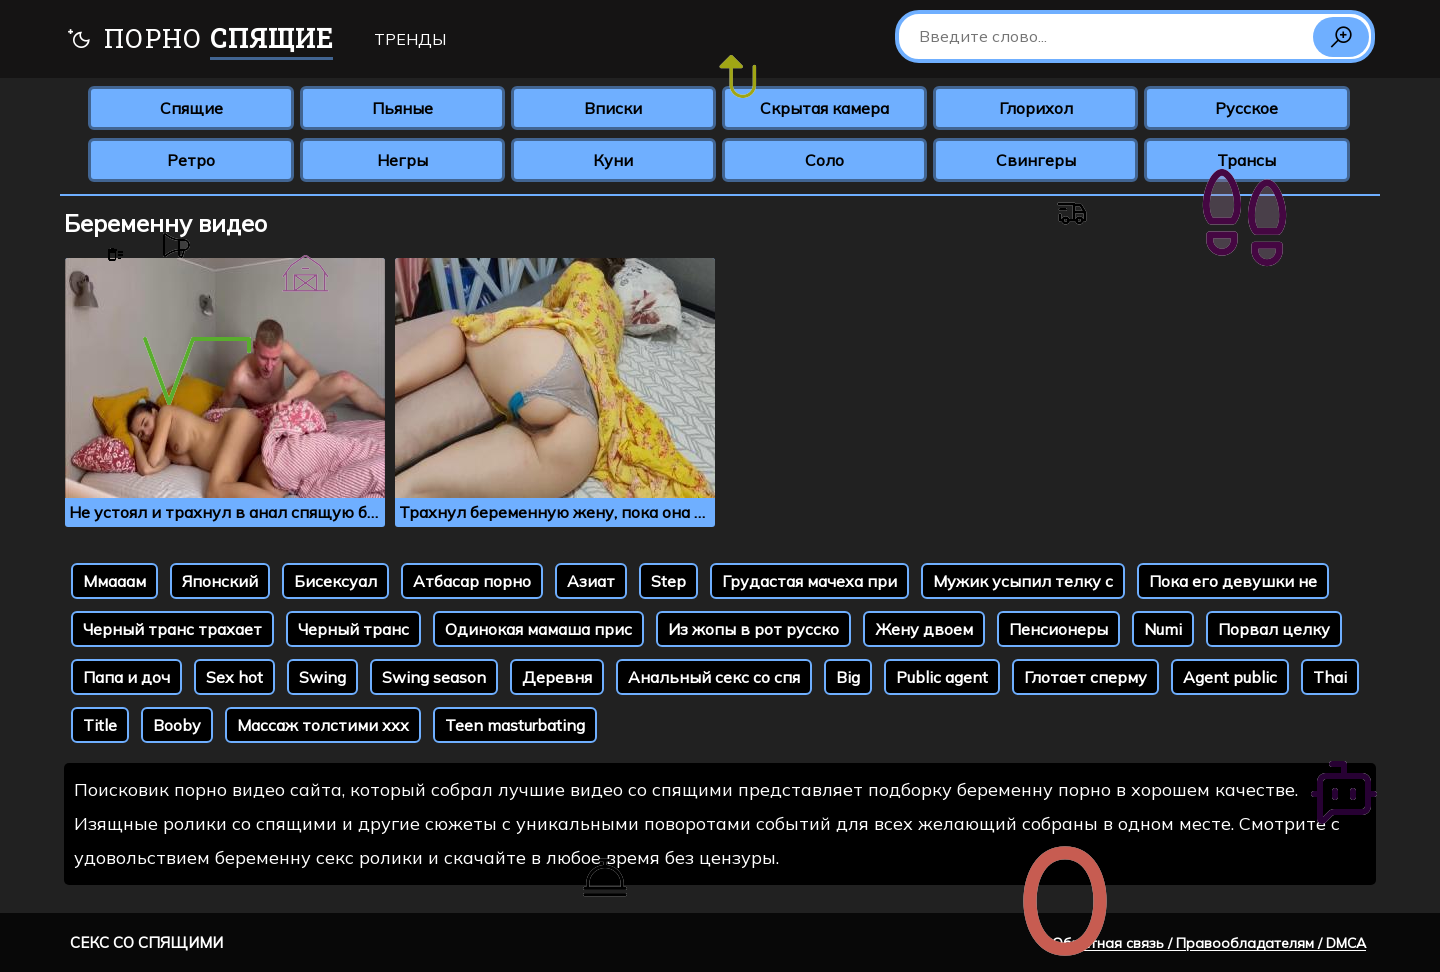 The height and width of the screenshot is (972, 1440). I want to click on indicates zero items or empty count, so click(1065, 901).